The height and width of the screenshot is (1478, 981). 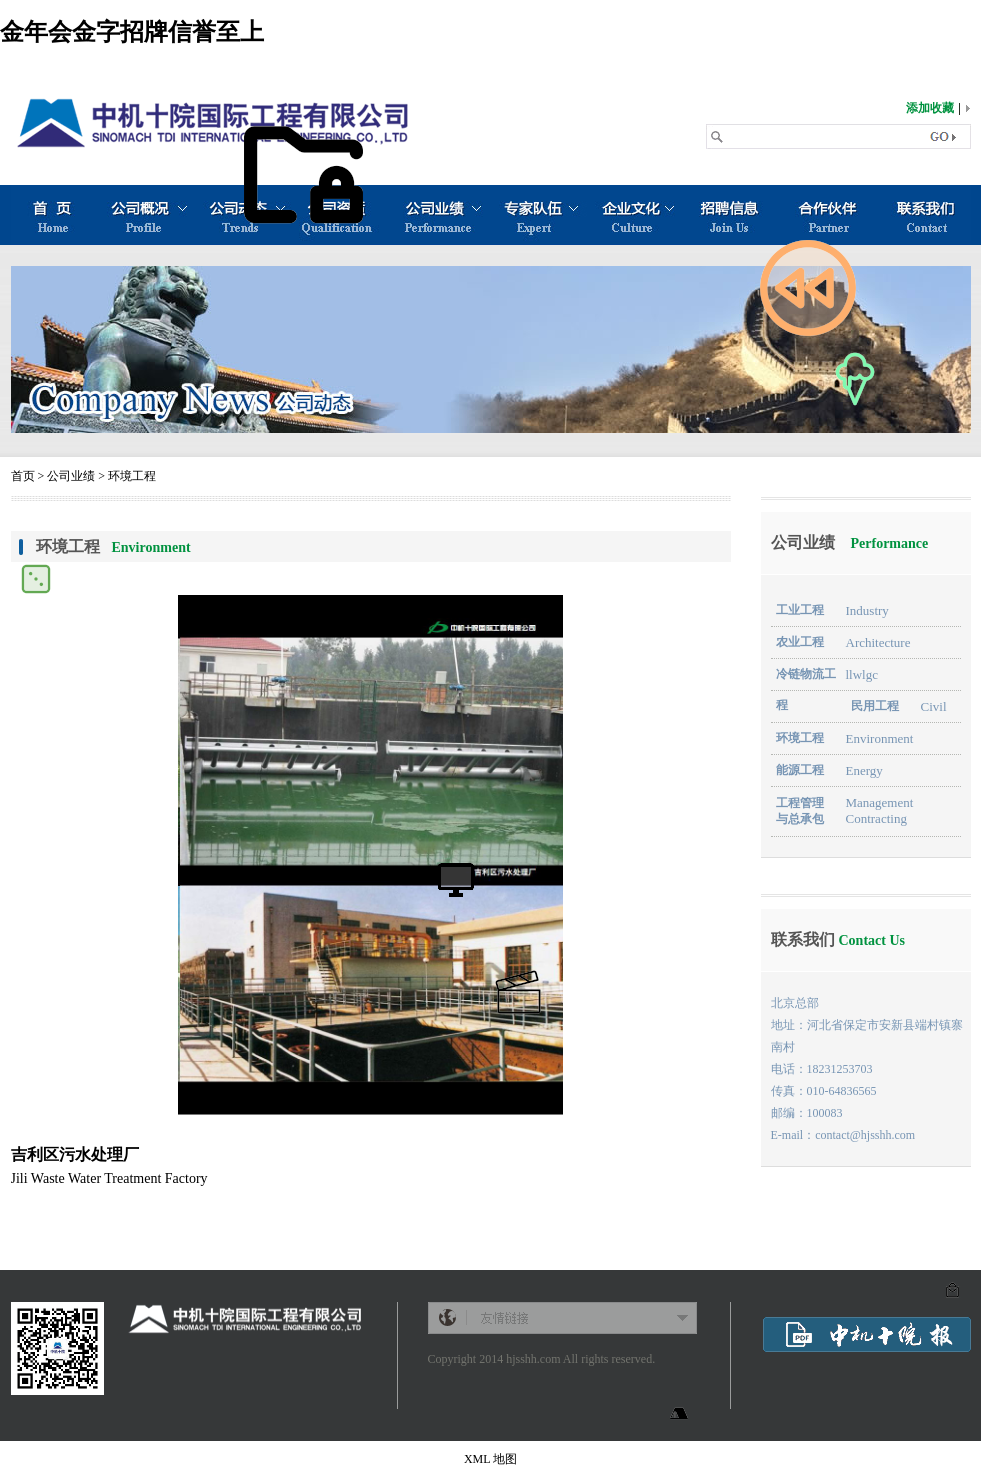 What do you see at coordinates (952, 1290) in the screenshot?
I see `access shopping or retail features` at bounding box center [952, 1290].